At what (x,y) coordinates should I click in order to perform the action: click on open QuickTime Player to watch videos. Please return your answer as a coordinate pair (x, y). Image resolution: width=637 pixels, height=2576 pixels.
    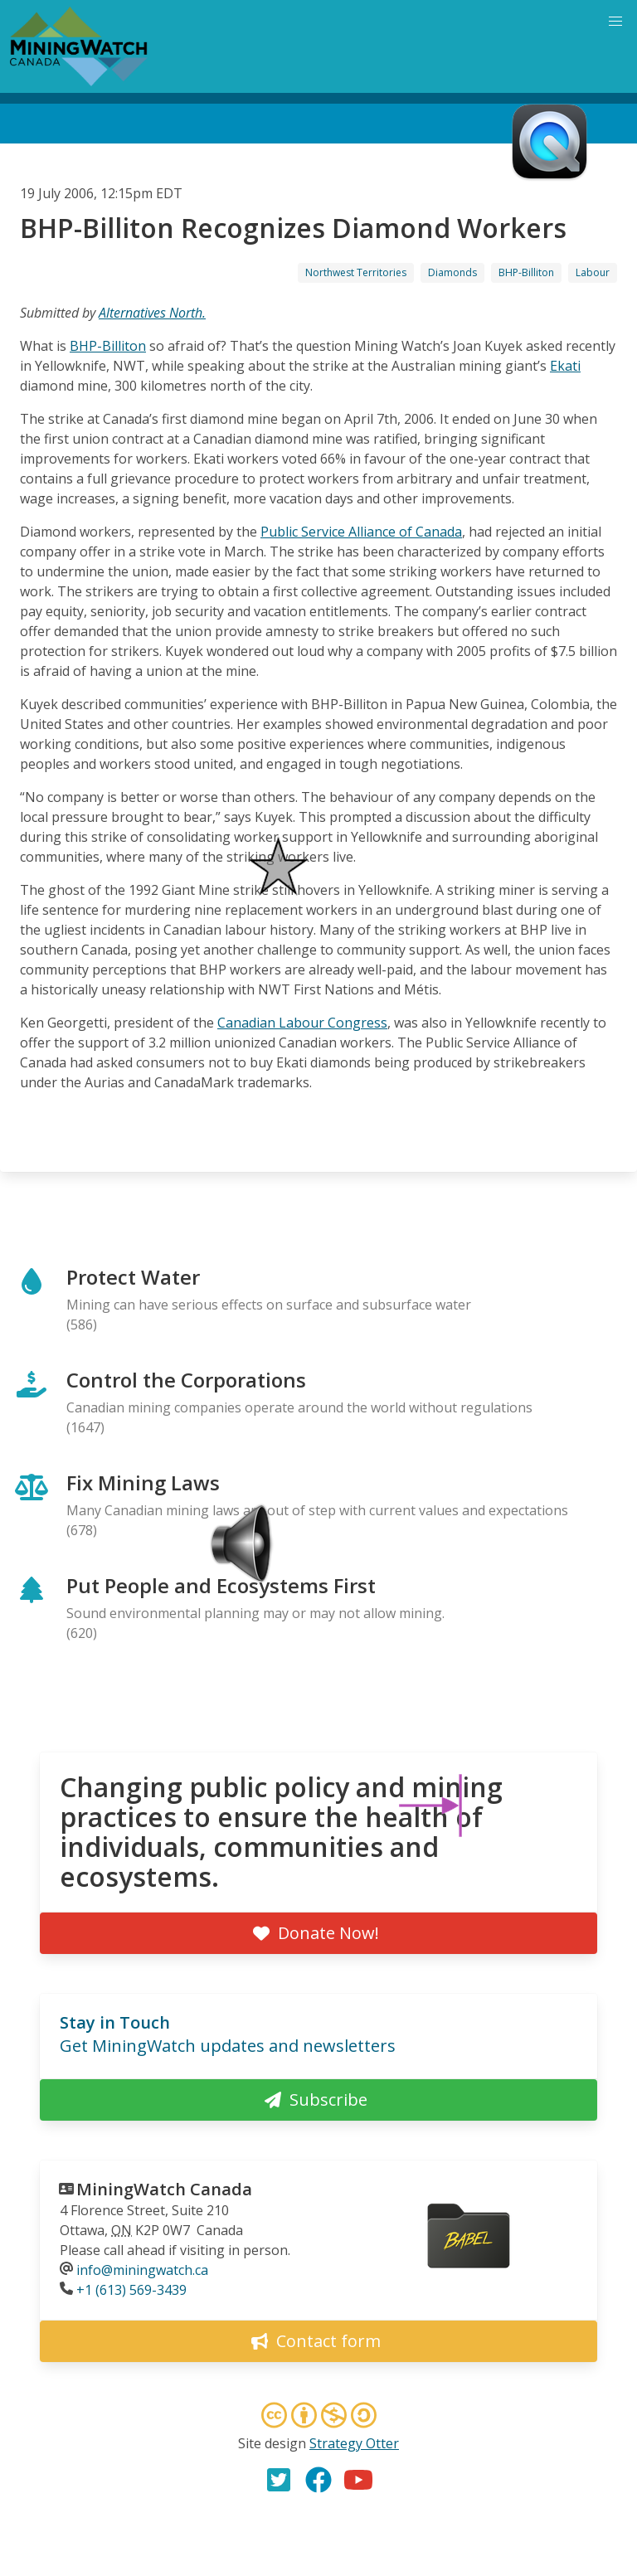
    Looking at the image, I should click on (549, 141).